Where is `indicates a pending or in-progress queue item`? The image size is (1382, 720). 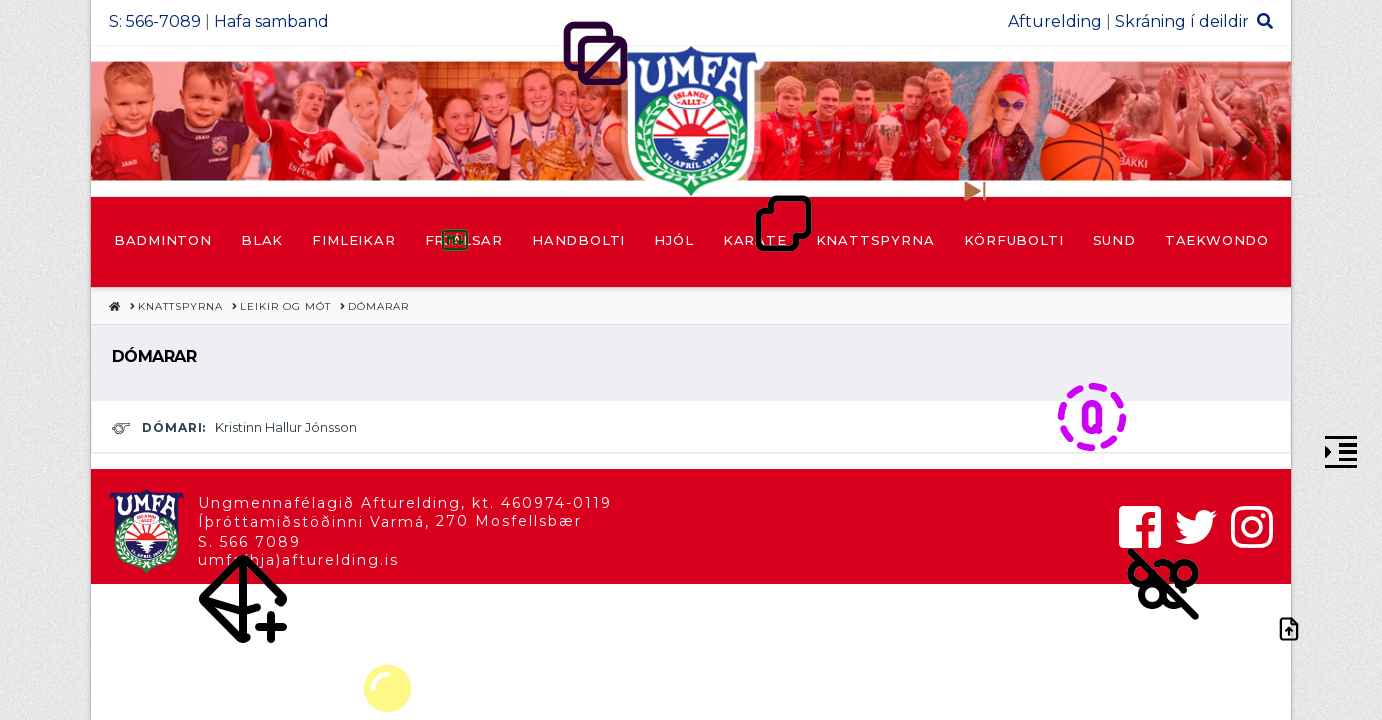
indicates a pending or in-progress queue item is located at coordinates (1092, 417).